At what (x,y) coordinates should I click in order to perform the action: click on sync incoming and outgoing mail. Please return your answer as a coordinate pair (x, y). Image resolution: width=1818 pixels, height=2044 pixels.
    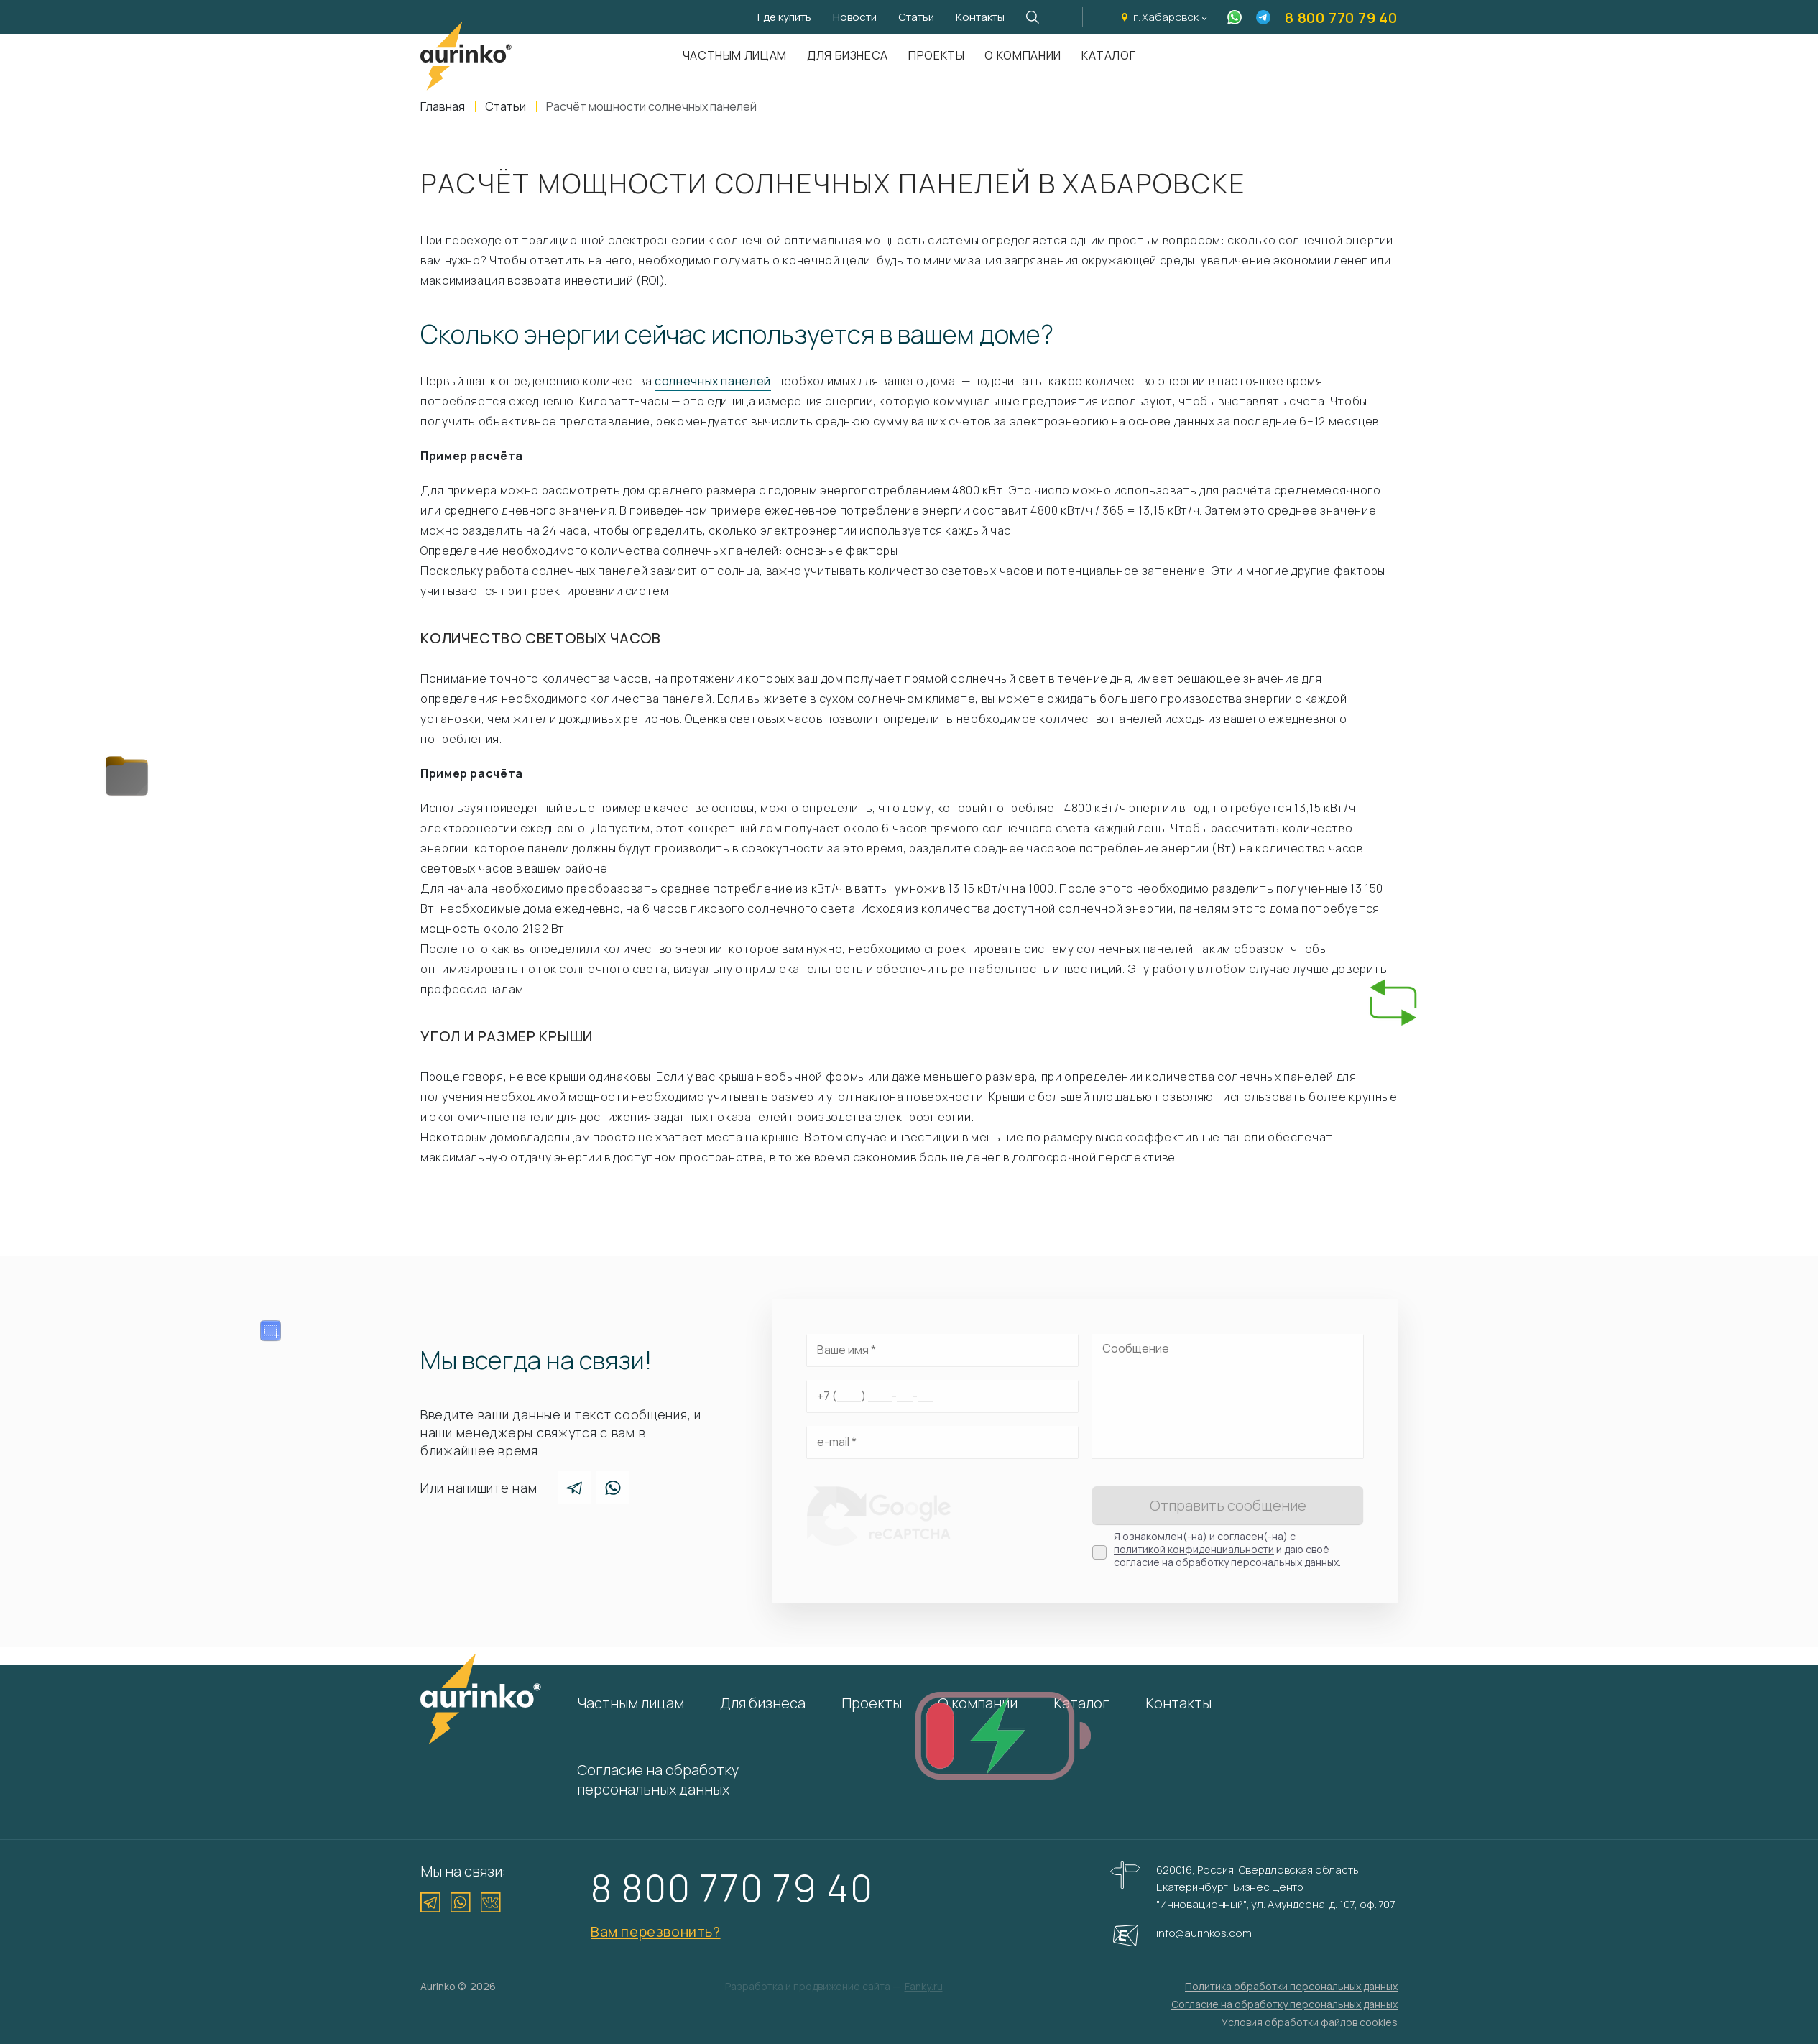
    Looking at the image, I should click on (1393, 1002).